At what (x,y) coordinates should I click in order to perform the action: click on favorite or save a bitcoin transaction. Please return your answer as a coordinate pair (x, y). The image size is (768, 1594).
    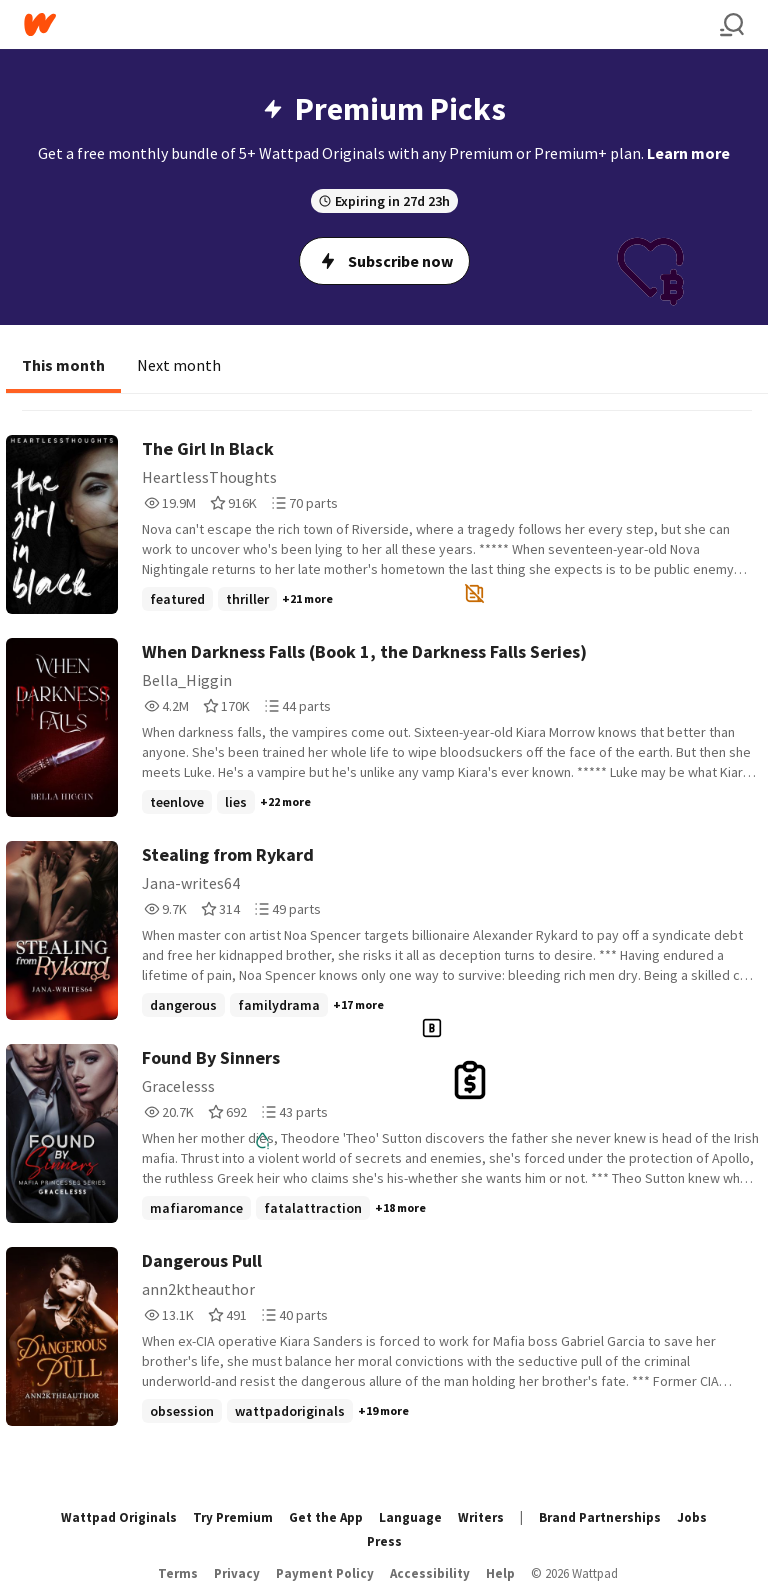
    Looking at the image, I should click on (650, 267).